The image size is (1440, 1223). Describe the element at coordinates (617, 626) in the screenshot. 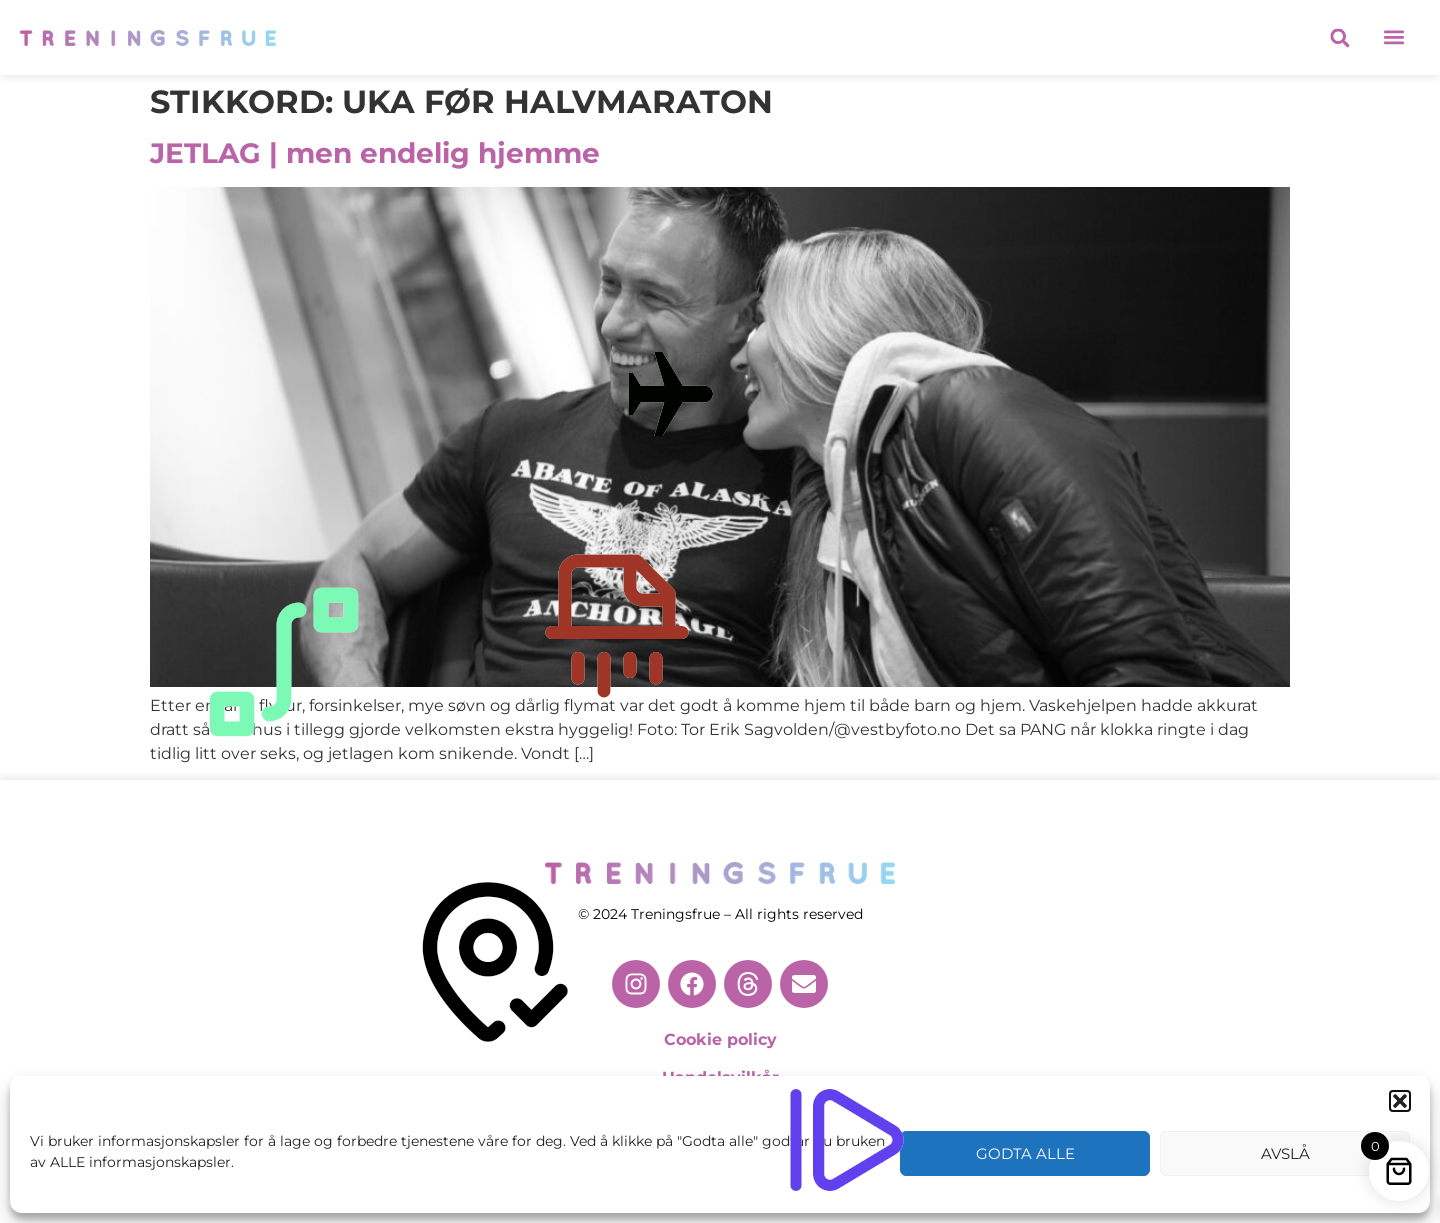

I see `permanently delete a document` at that location.